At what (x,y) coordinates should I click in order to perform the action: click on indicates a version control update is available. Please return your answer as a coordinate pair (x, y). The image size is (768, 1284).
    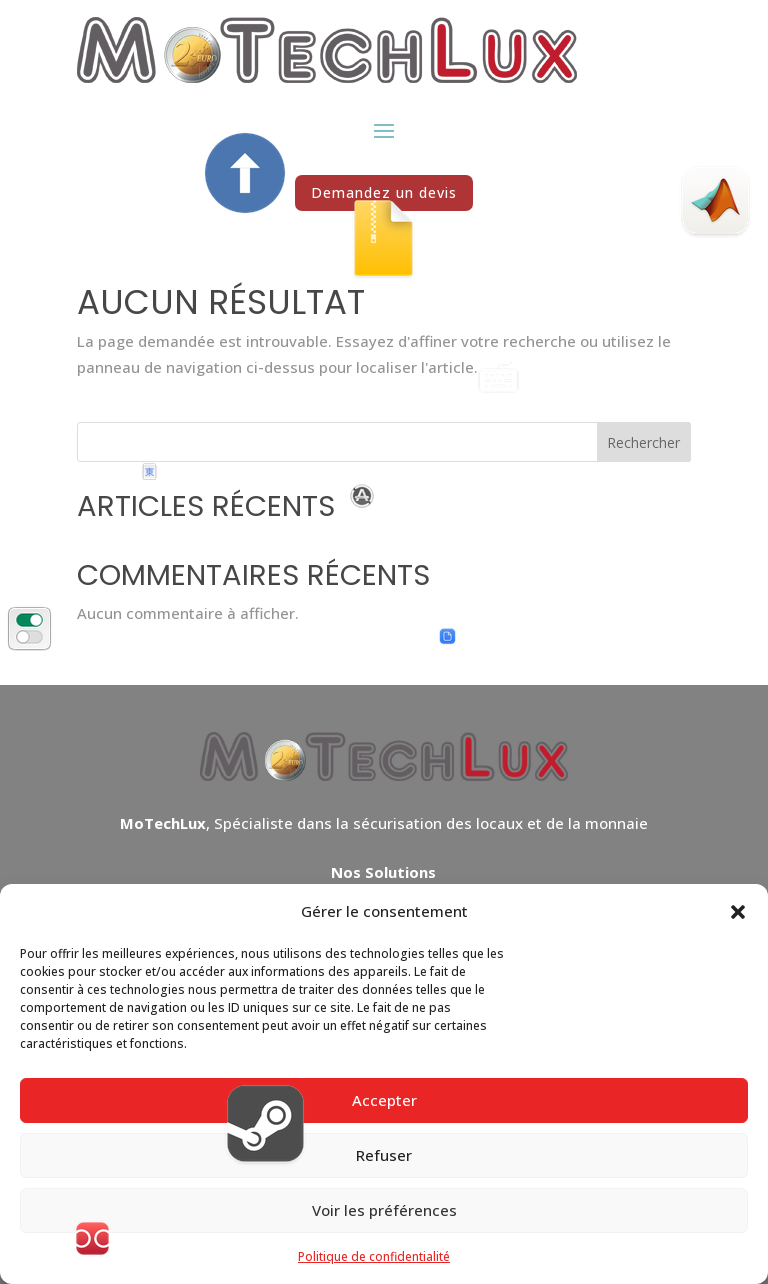
    Looking at the image, I should click on (245, 173).